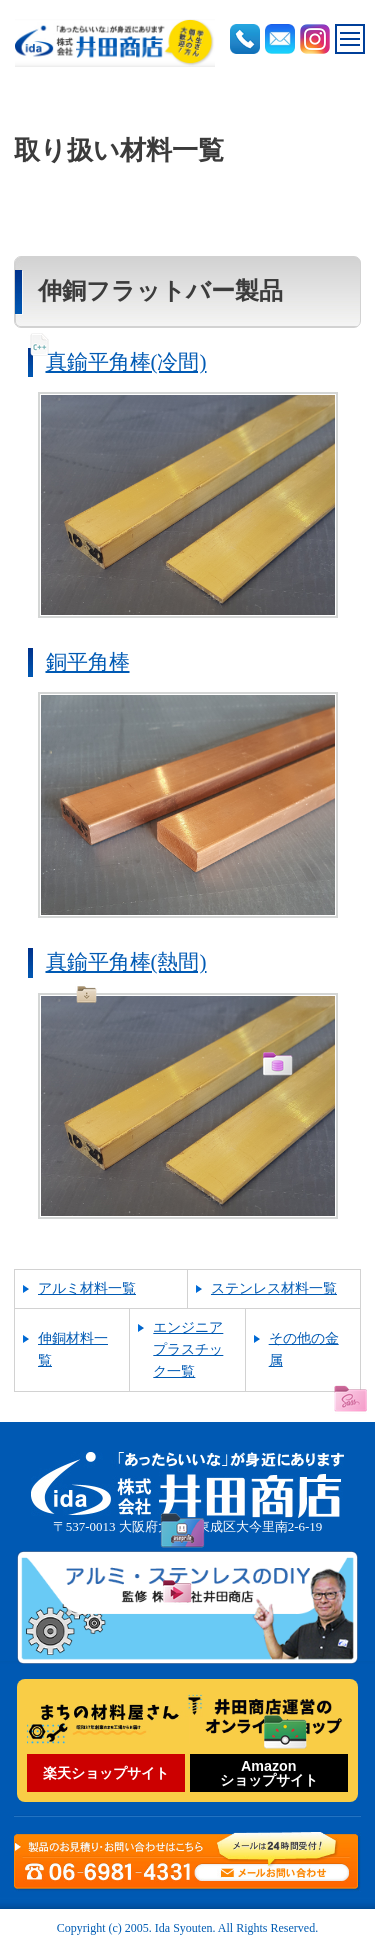 This screenshot has width=375, height=1944. I want to click on open folder containing LibreOffice Base database files, so click(277, 1064).